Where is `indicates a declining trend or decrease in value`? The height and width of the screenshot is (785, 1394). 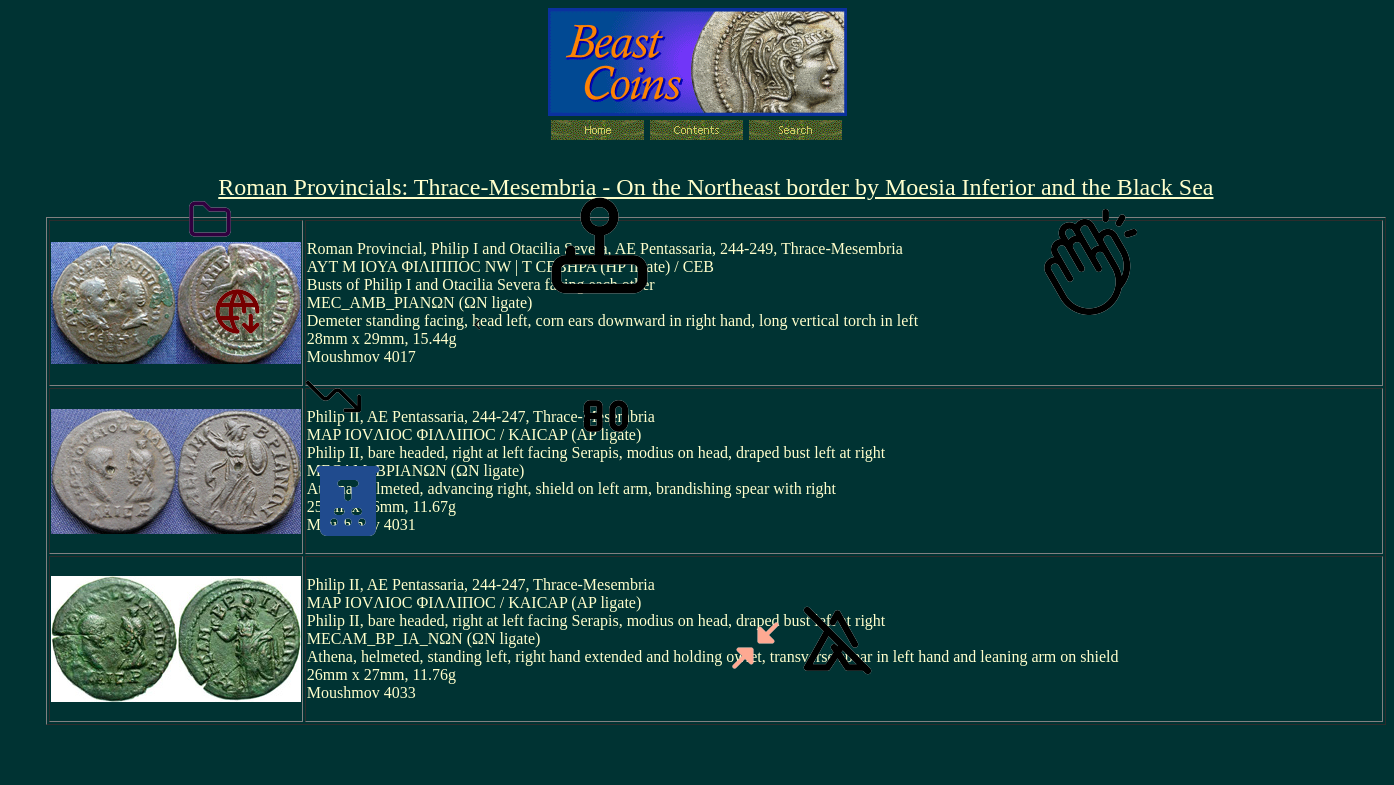
indicates a declining trend or decrease in value is located at coordinates (333, 396).